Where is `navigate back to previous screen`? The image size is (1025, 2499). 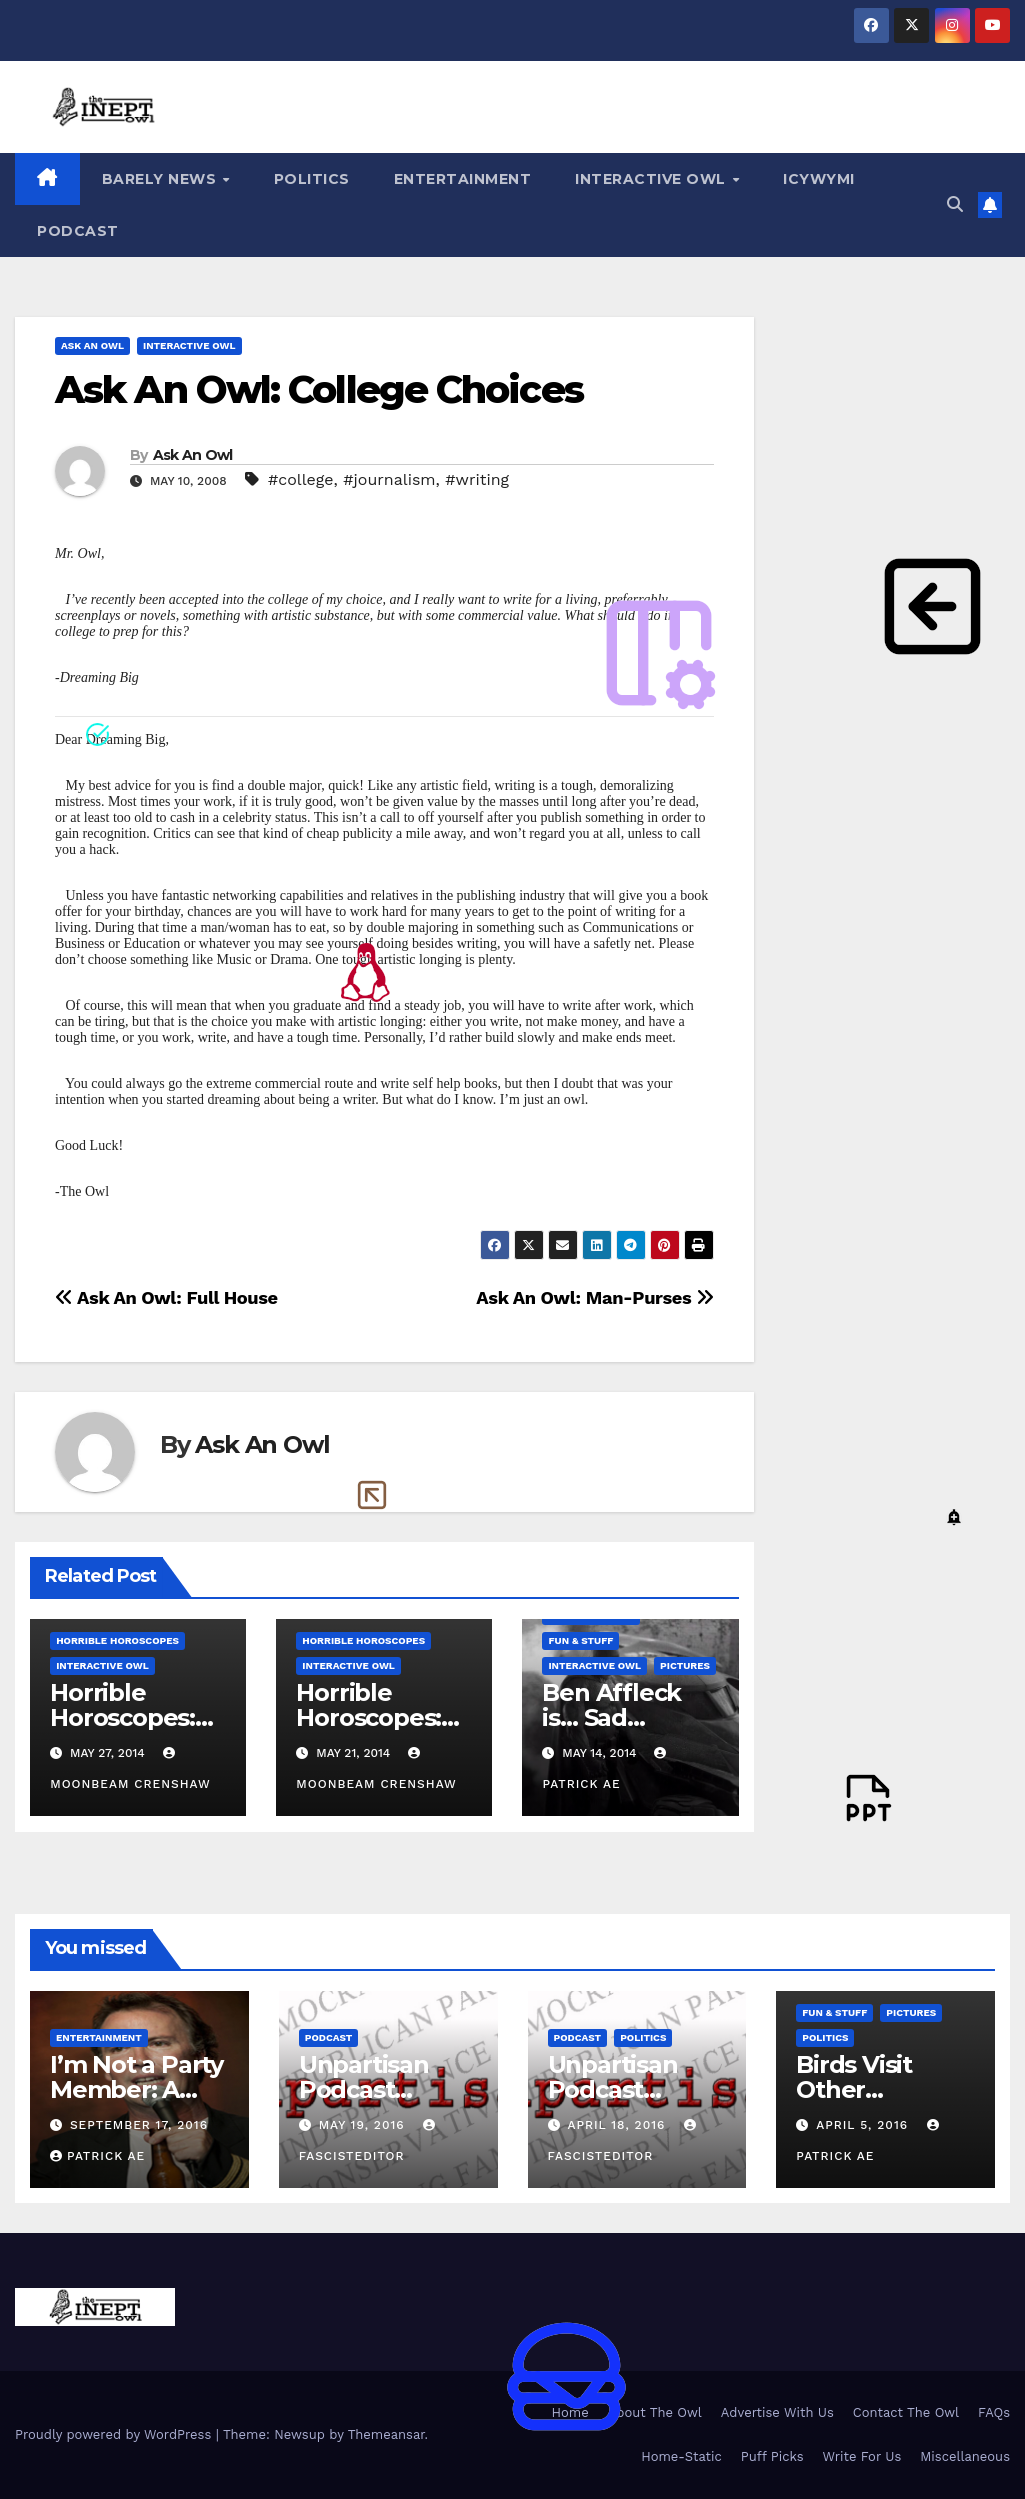 navigate back to previous screen is located at coordinates (372, 1495).